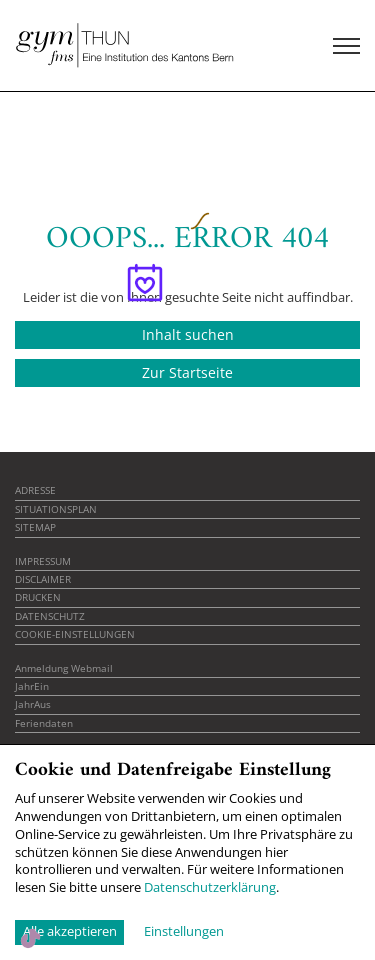 The image size is (375, 960). Describe the element at coordinates (200, 221) in the screenshot. I see `apply ease-in-out animation timing` at that location.